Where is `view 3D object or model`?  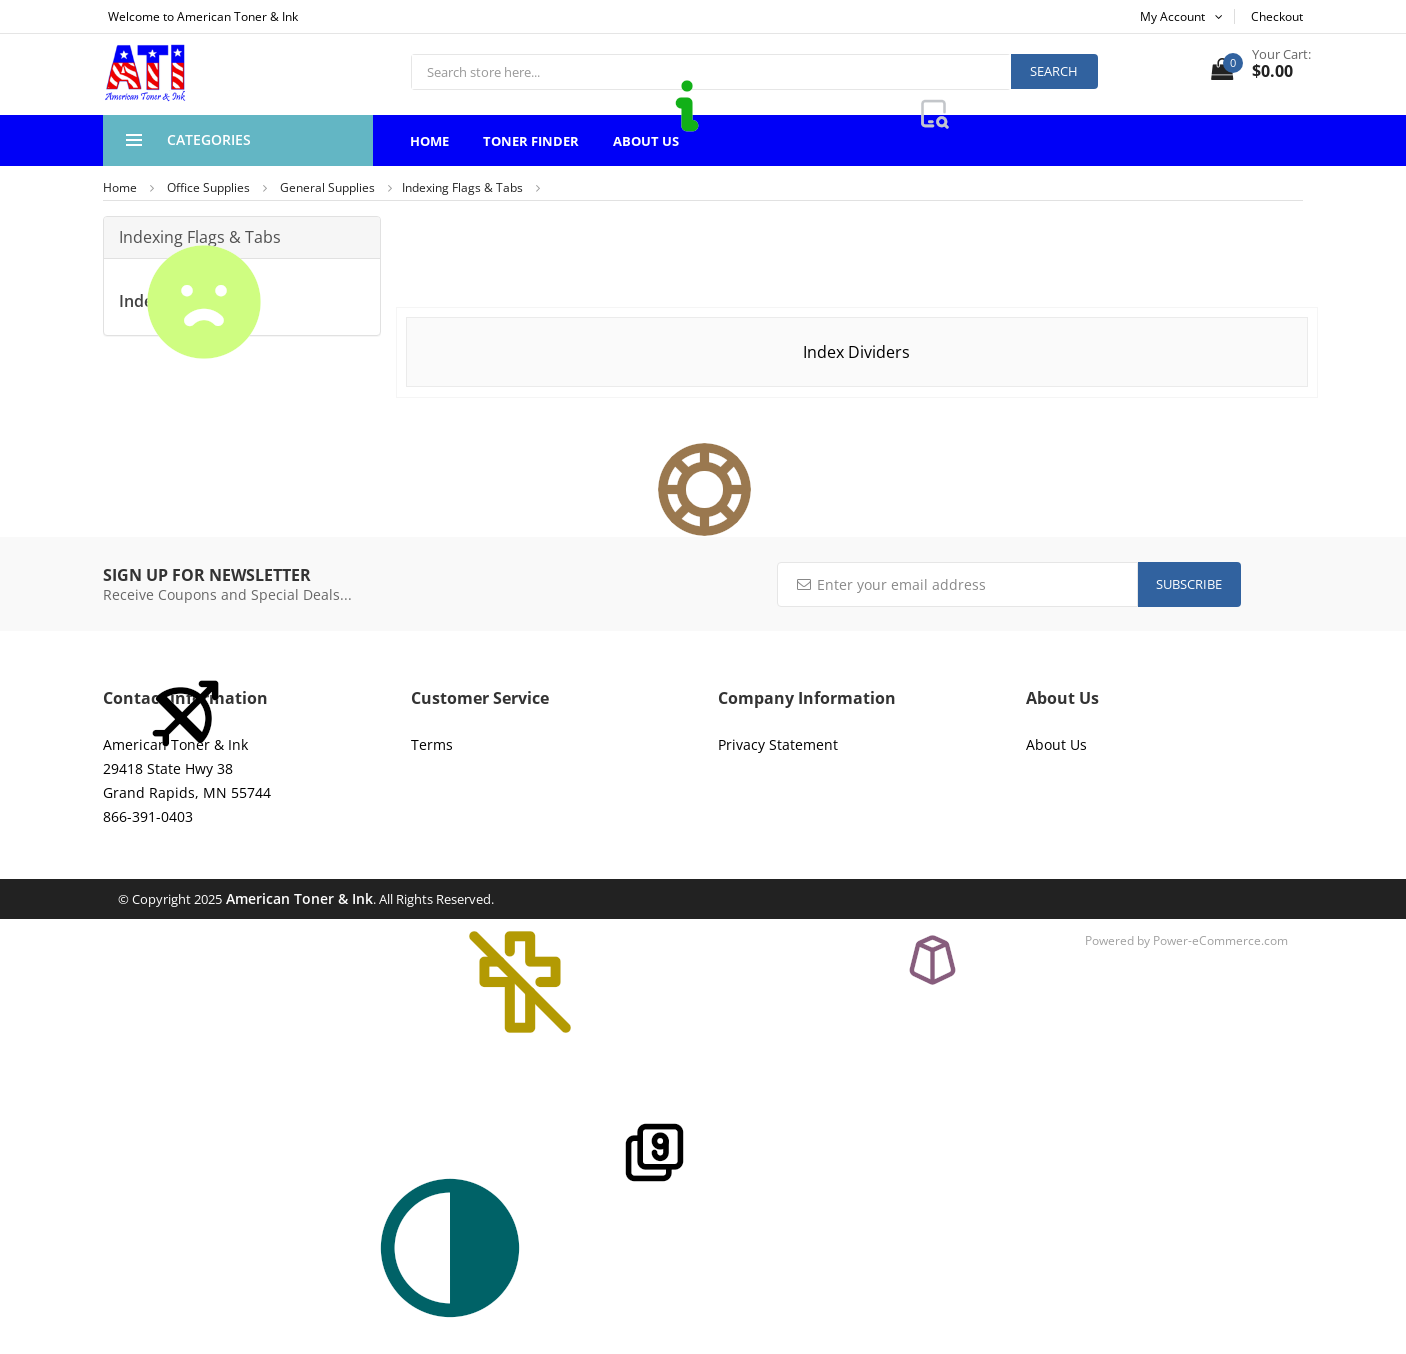
view 3D object or model is located at coordinates (932, 960).